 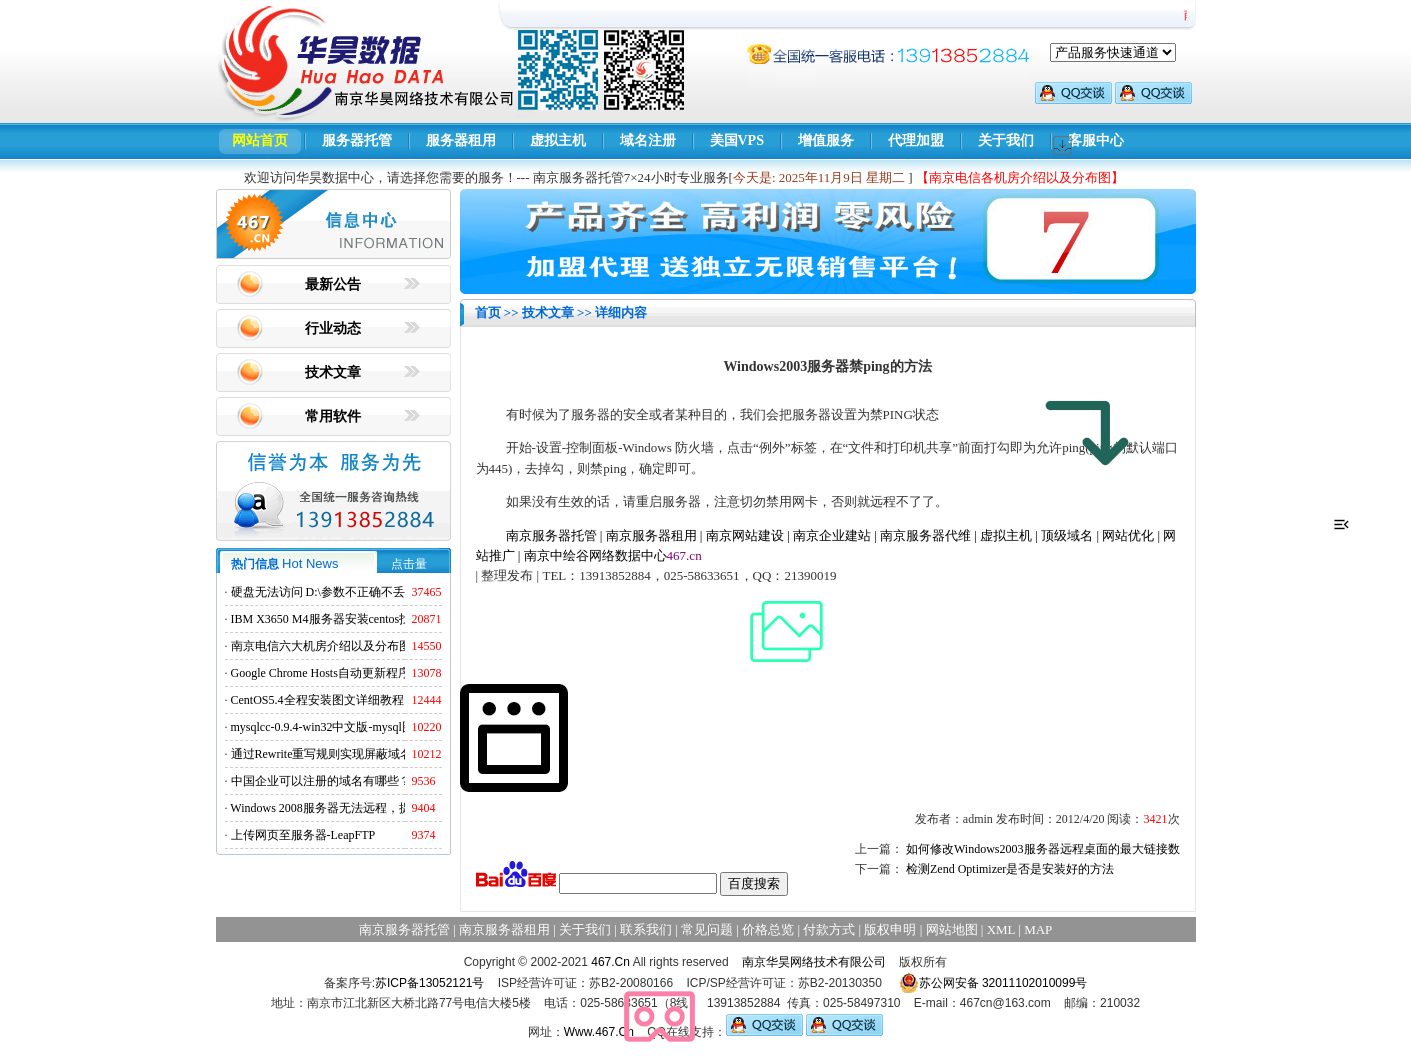 What do you see at coordinates (659, 1016) in the screenshot?
I see `launch virtual reality or VR mode` at bounding box center [659, 1016].